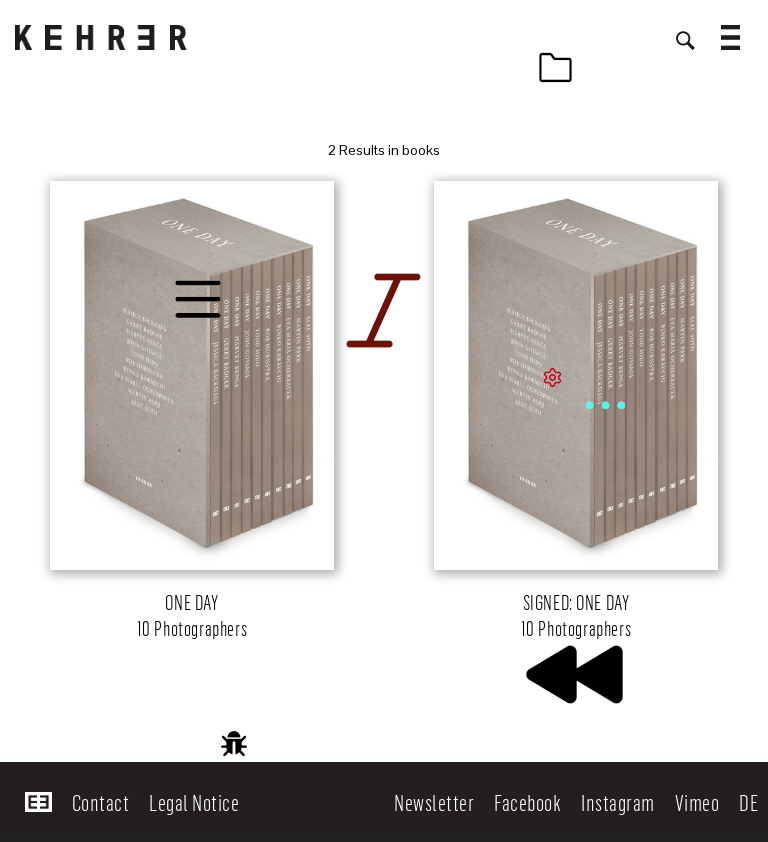  I want to click on apply italic formatting to selected text, so click(383, 310).